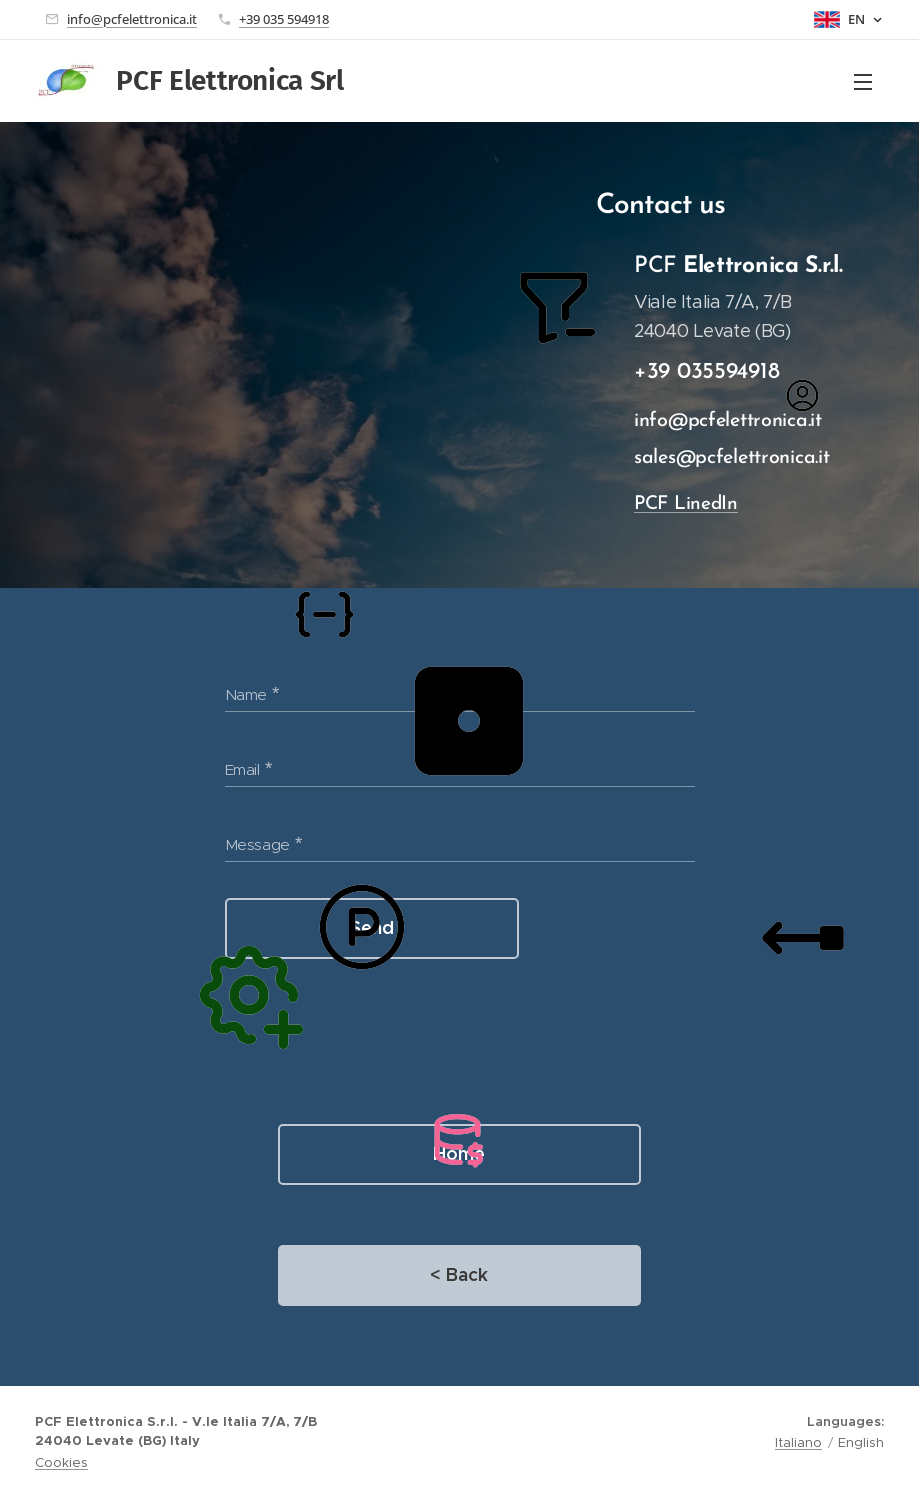  What do you see at coordinates (362, 927) in the screenshot?
I see `indicates parking availability or location` at bounding box center [362, 927].